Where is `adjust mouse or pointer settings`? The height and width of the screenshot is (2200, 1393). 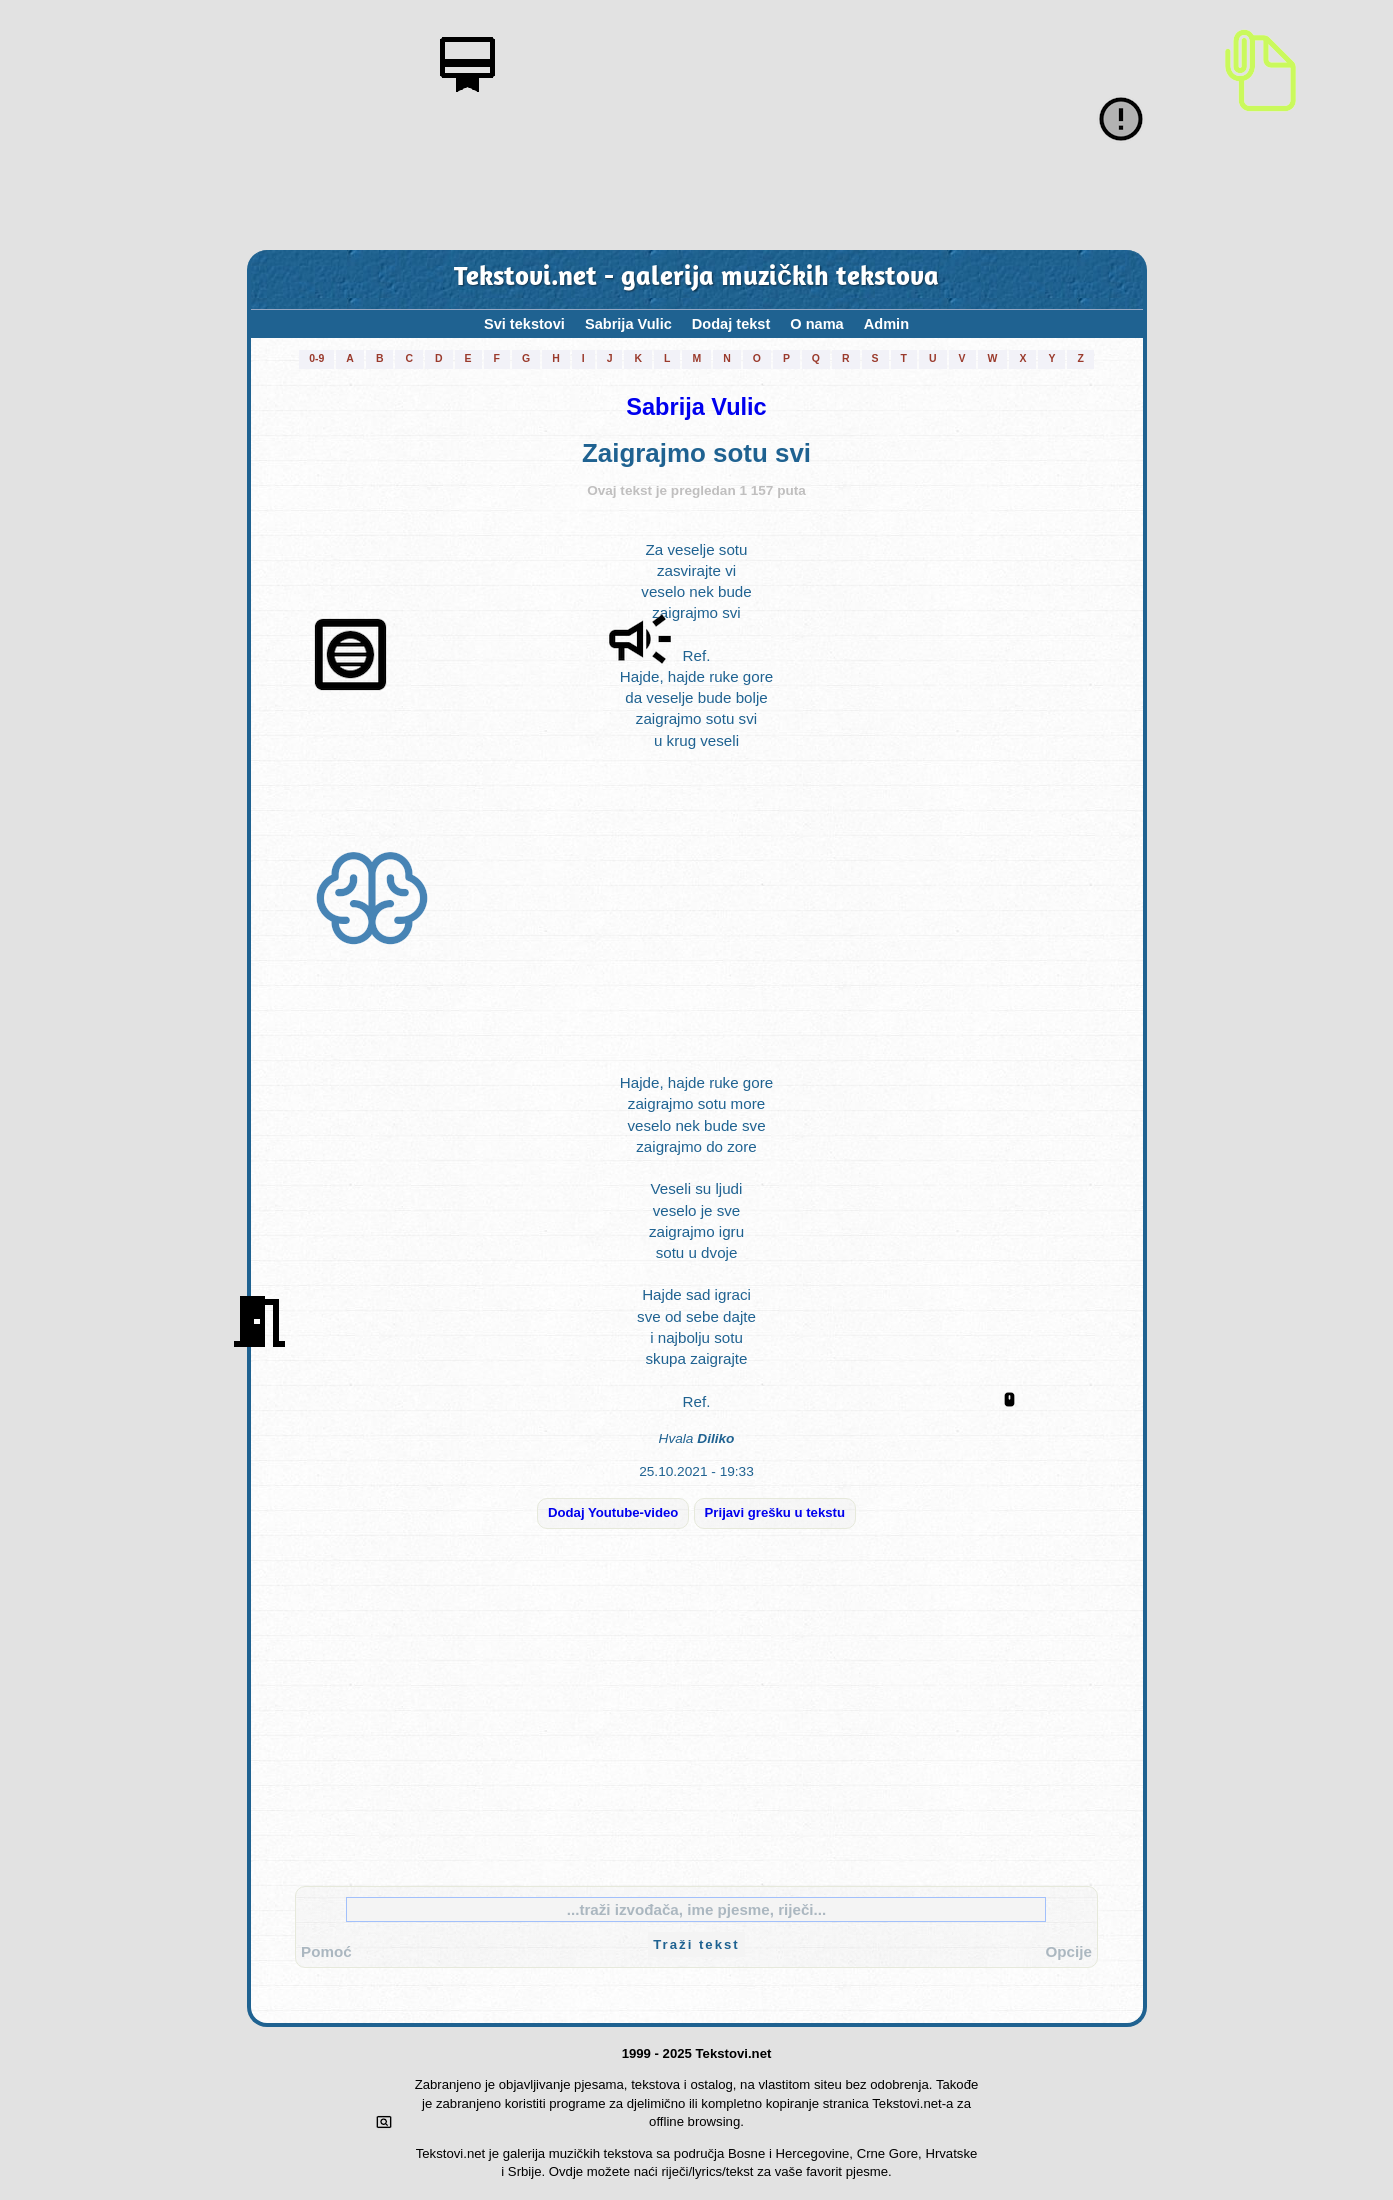
adjust mouse or pointer settings is located at coordinates (1009, 1399).